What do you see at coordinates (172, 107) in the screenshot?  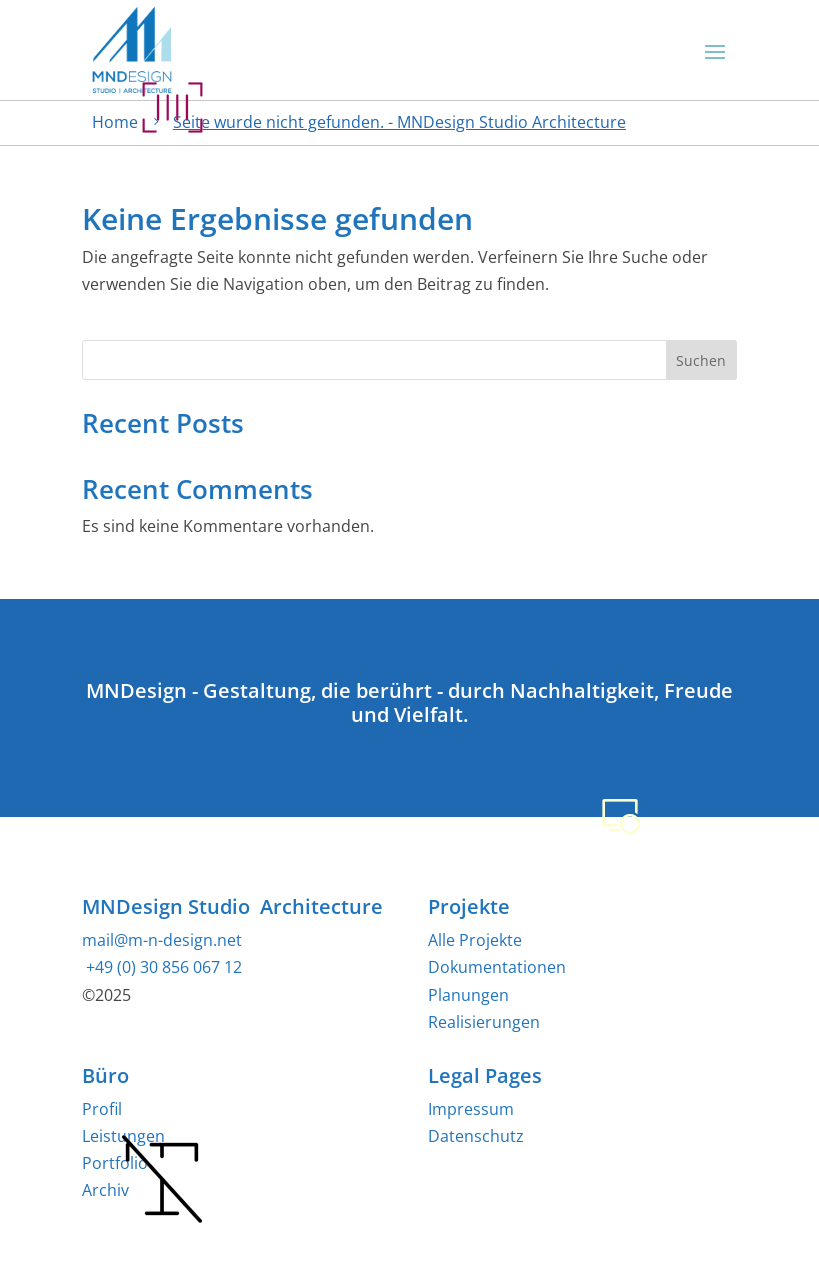 I see `scan a barcode` at bounding box center [172, 107].